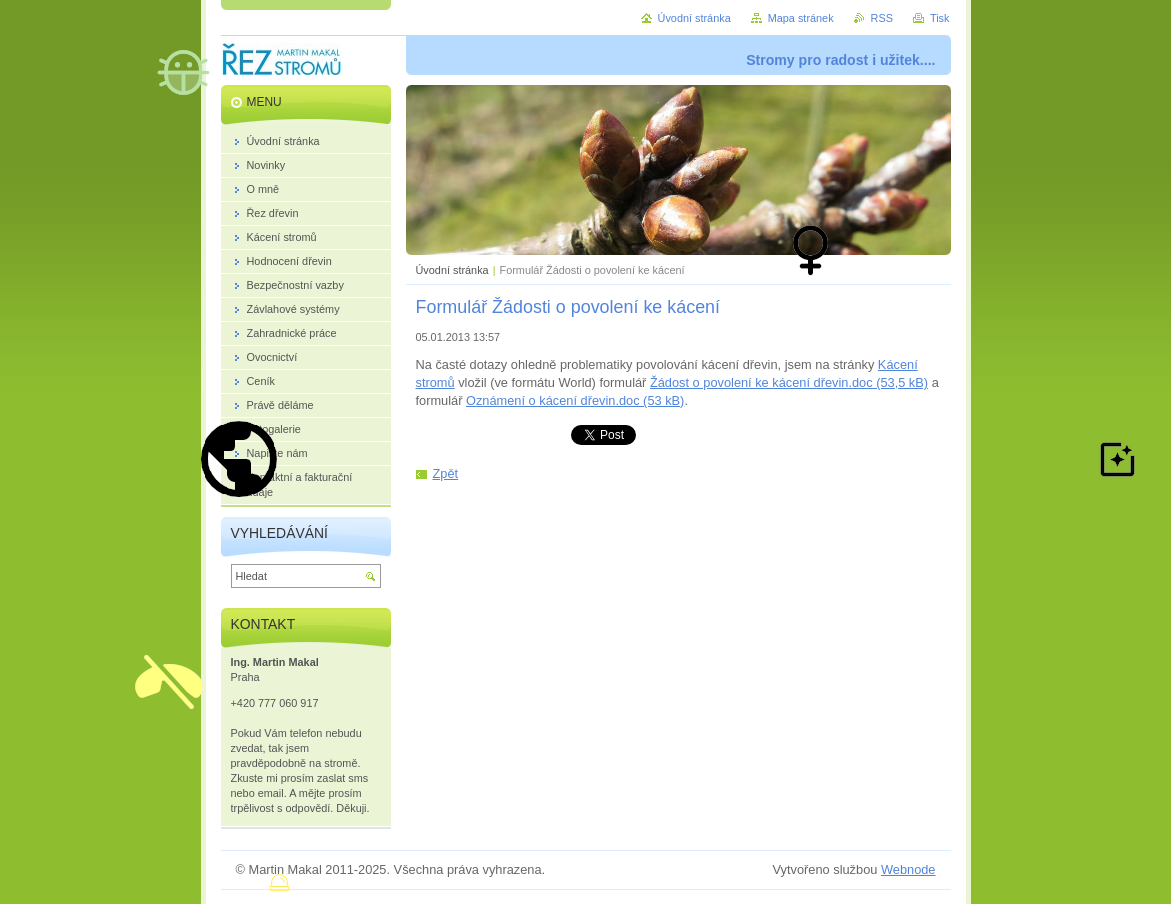 This screenshot has width=1171, height=904. What do you see at coordinates (1117, 459) in the screenshot?
I see `apply a filter or effect to a photo` at bounding box center [1117, 459].